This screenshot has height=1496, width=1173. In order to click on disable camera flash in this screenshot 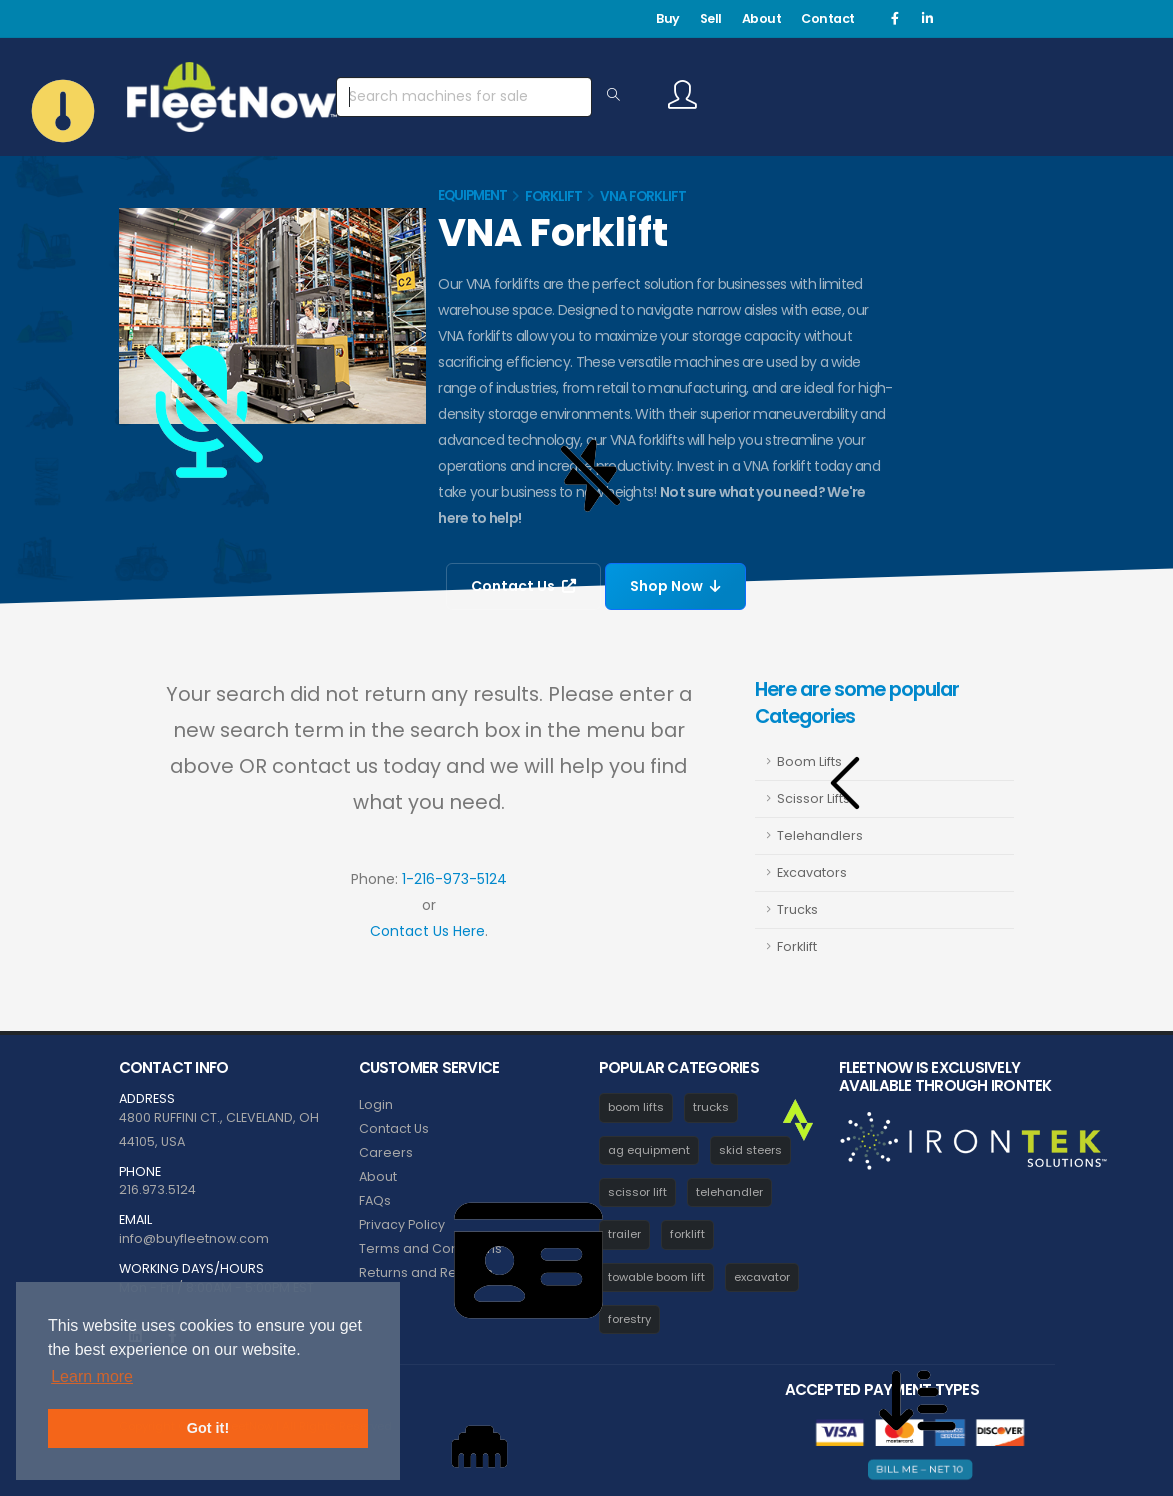, I will do `click(590, 475)`.